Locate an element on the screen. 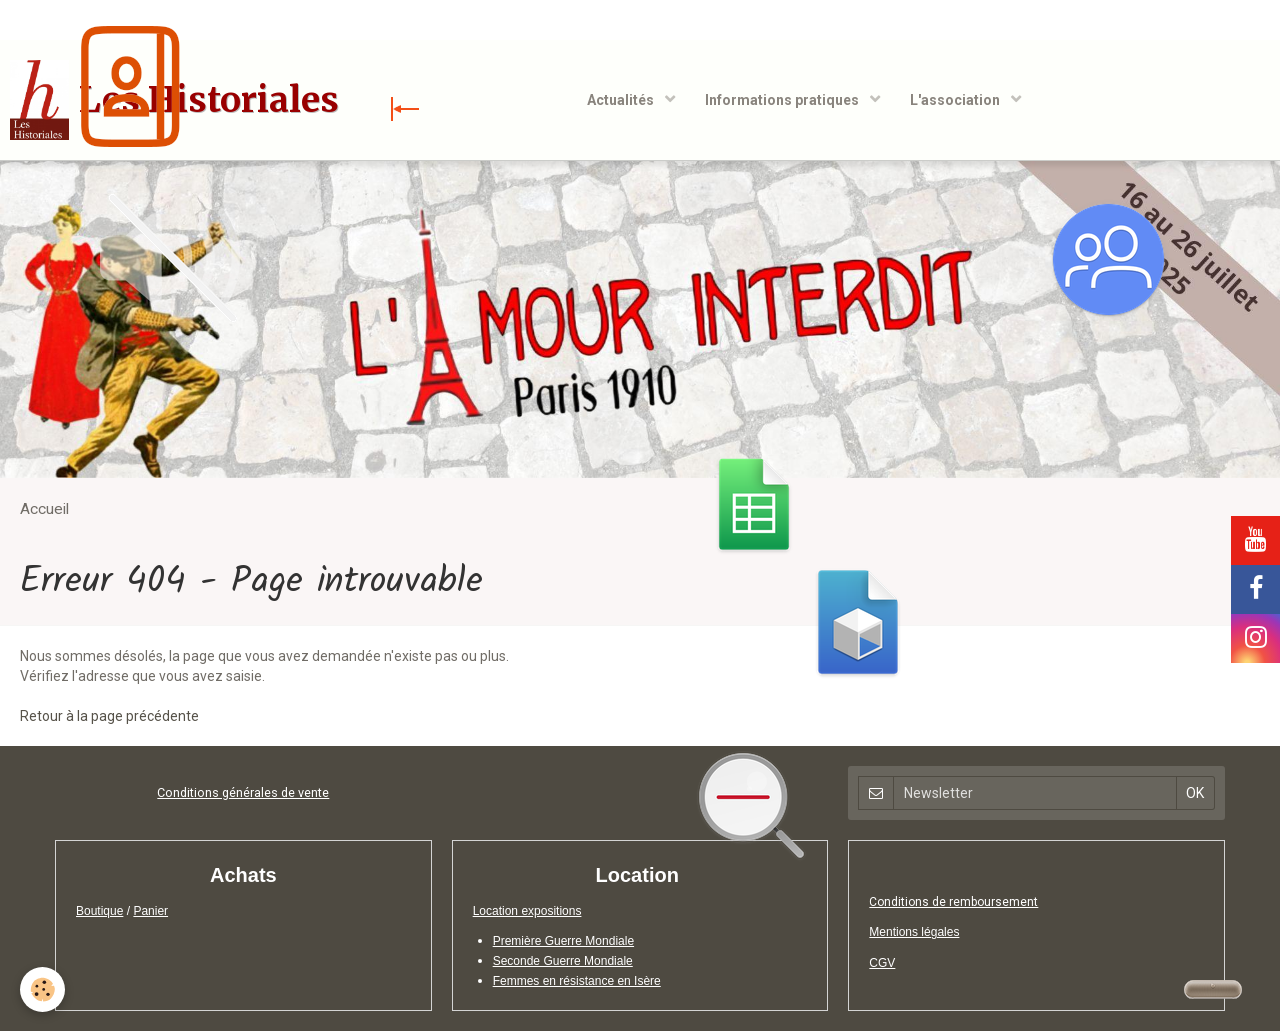 The height and width of the screenshot is (1031, 1280). zoom out to see more content is located at coordinates (750, 804).